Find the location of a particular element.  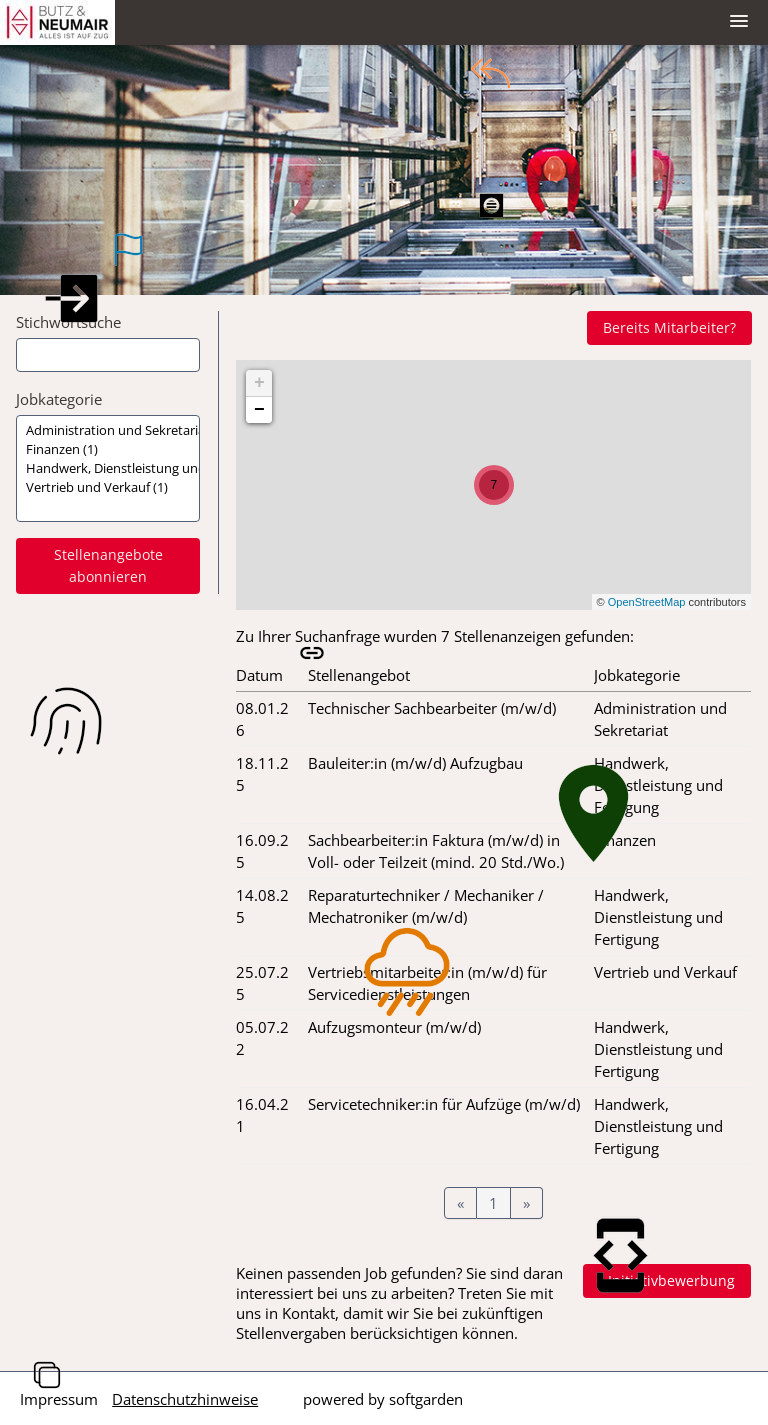

authenticate with fingerprint is located at coordinates (67, 721).